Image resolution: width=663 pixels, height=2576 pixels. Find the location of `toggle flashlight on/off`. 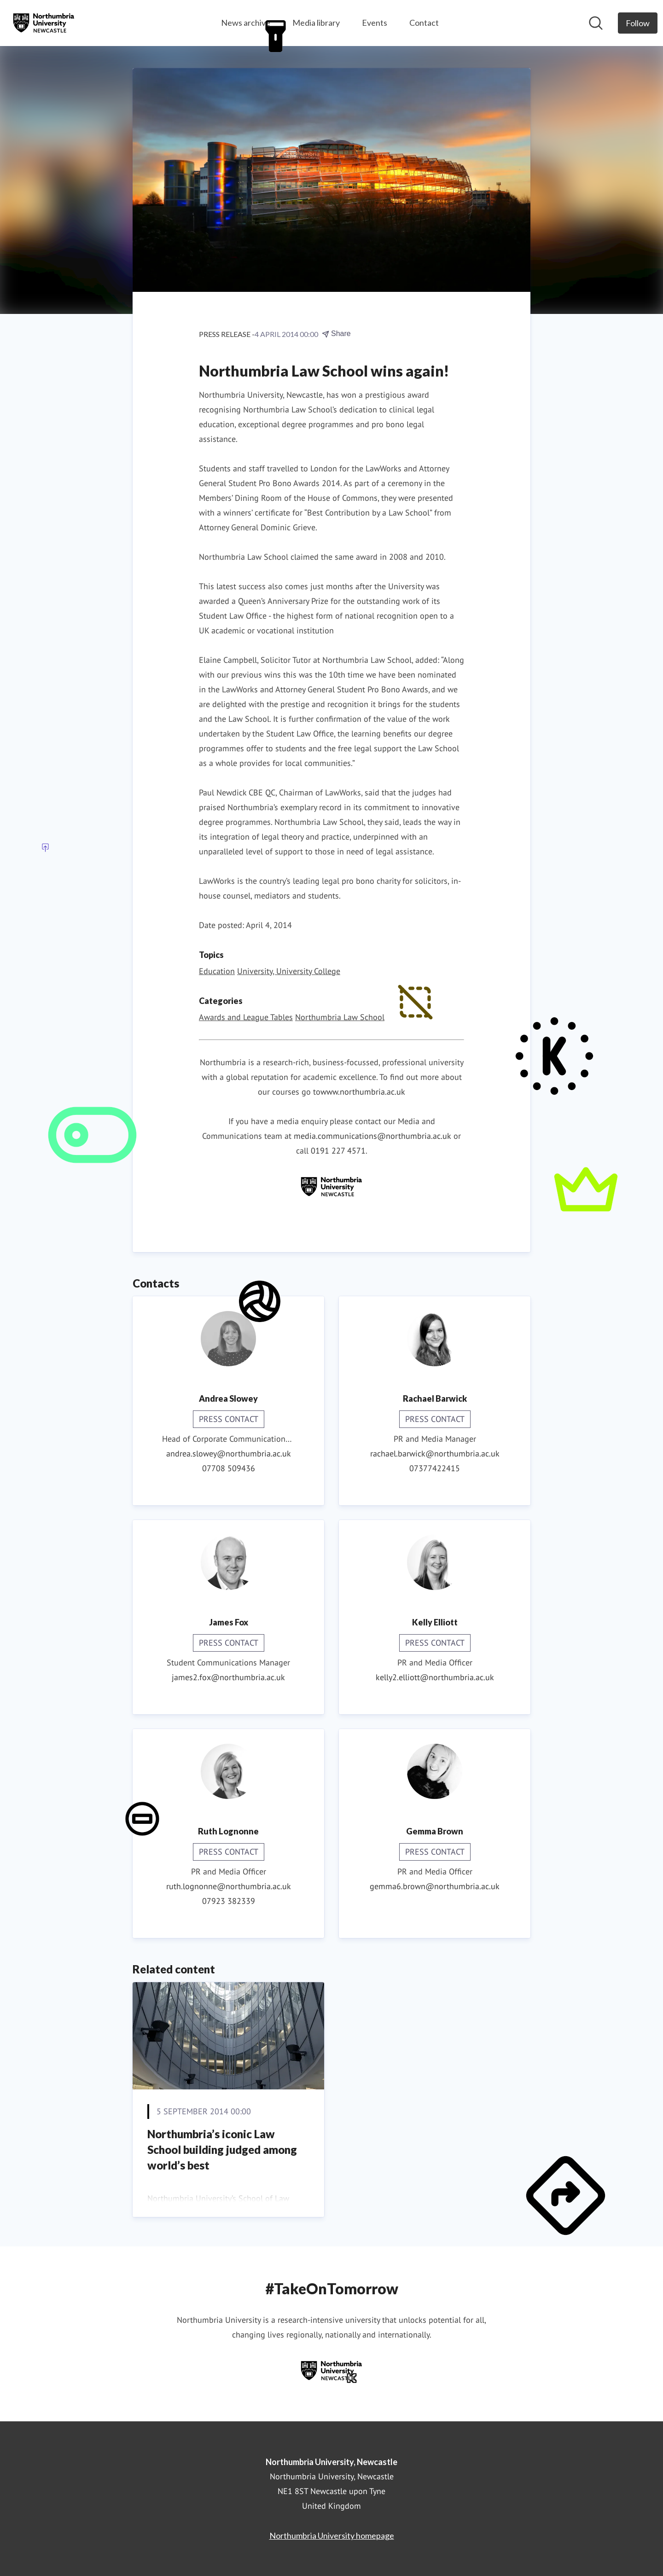

toggle flashlight on/off is located at coordinates (275, 36).